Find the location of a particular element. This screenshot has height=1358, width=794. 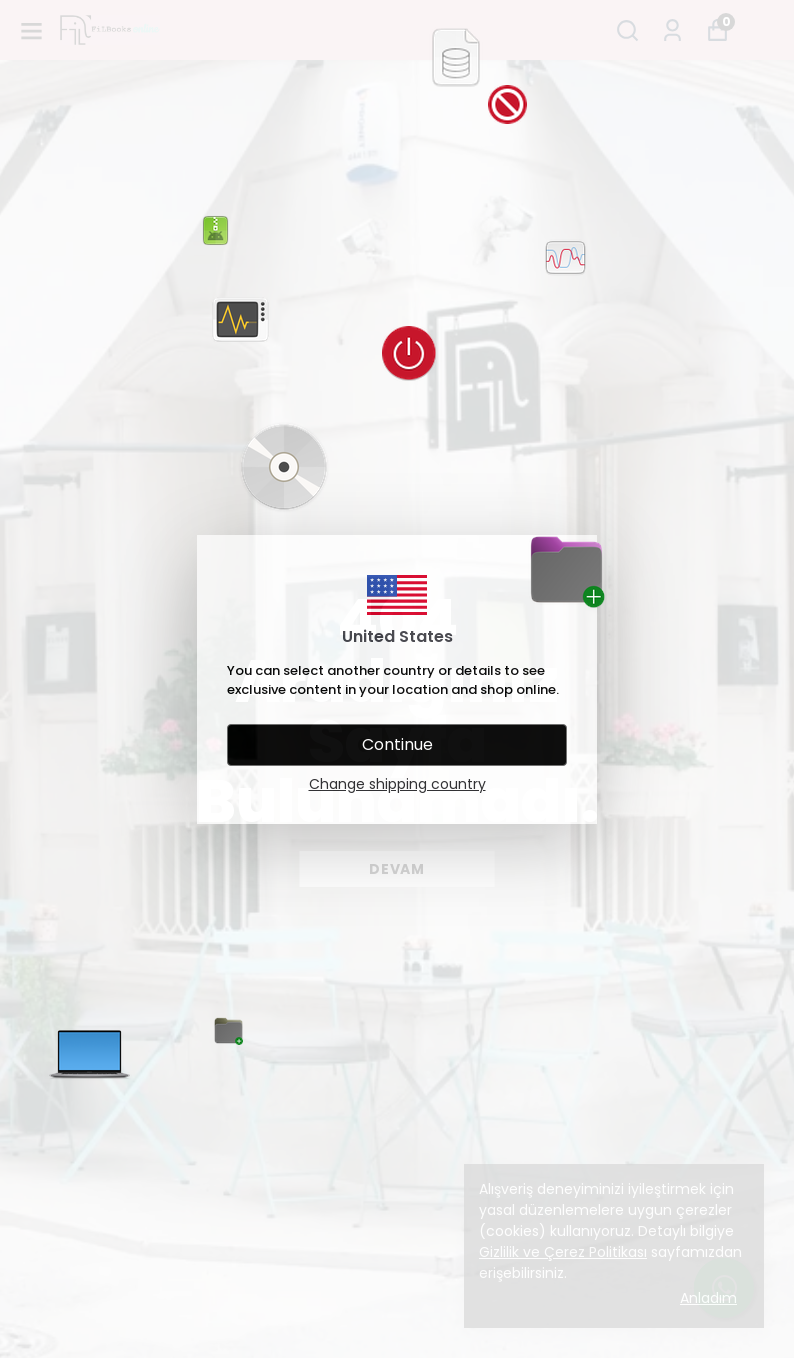

cancel or abort current action is located at coordinates (507, 104).